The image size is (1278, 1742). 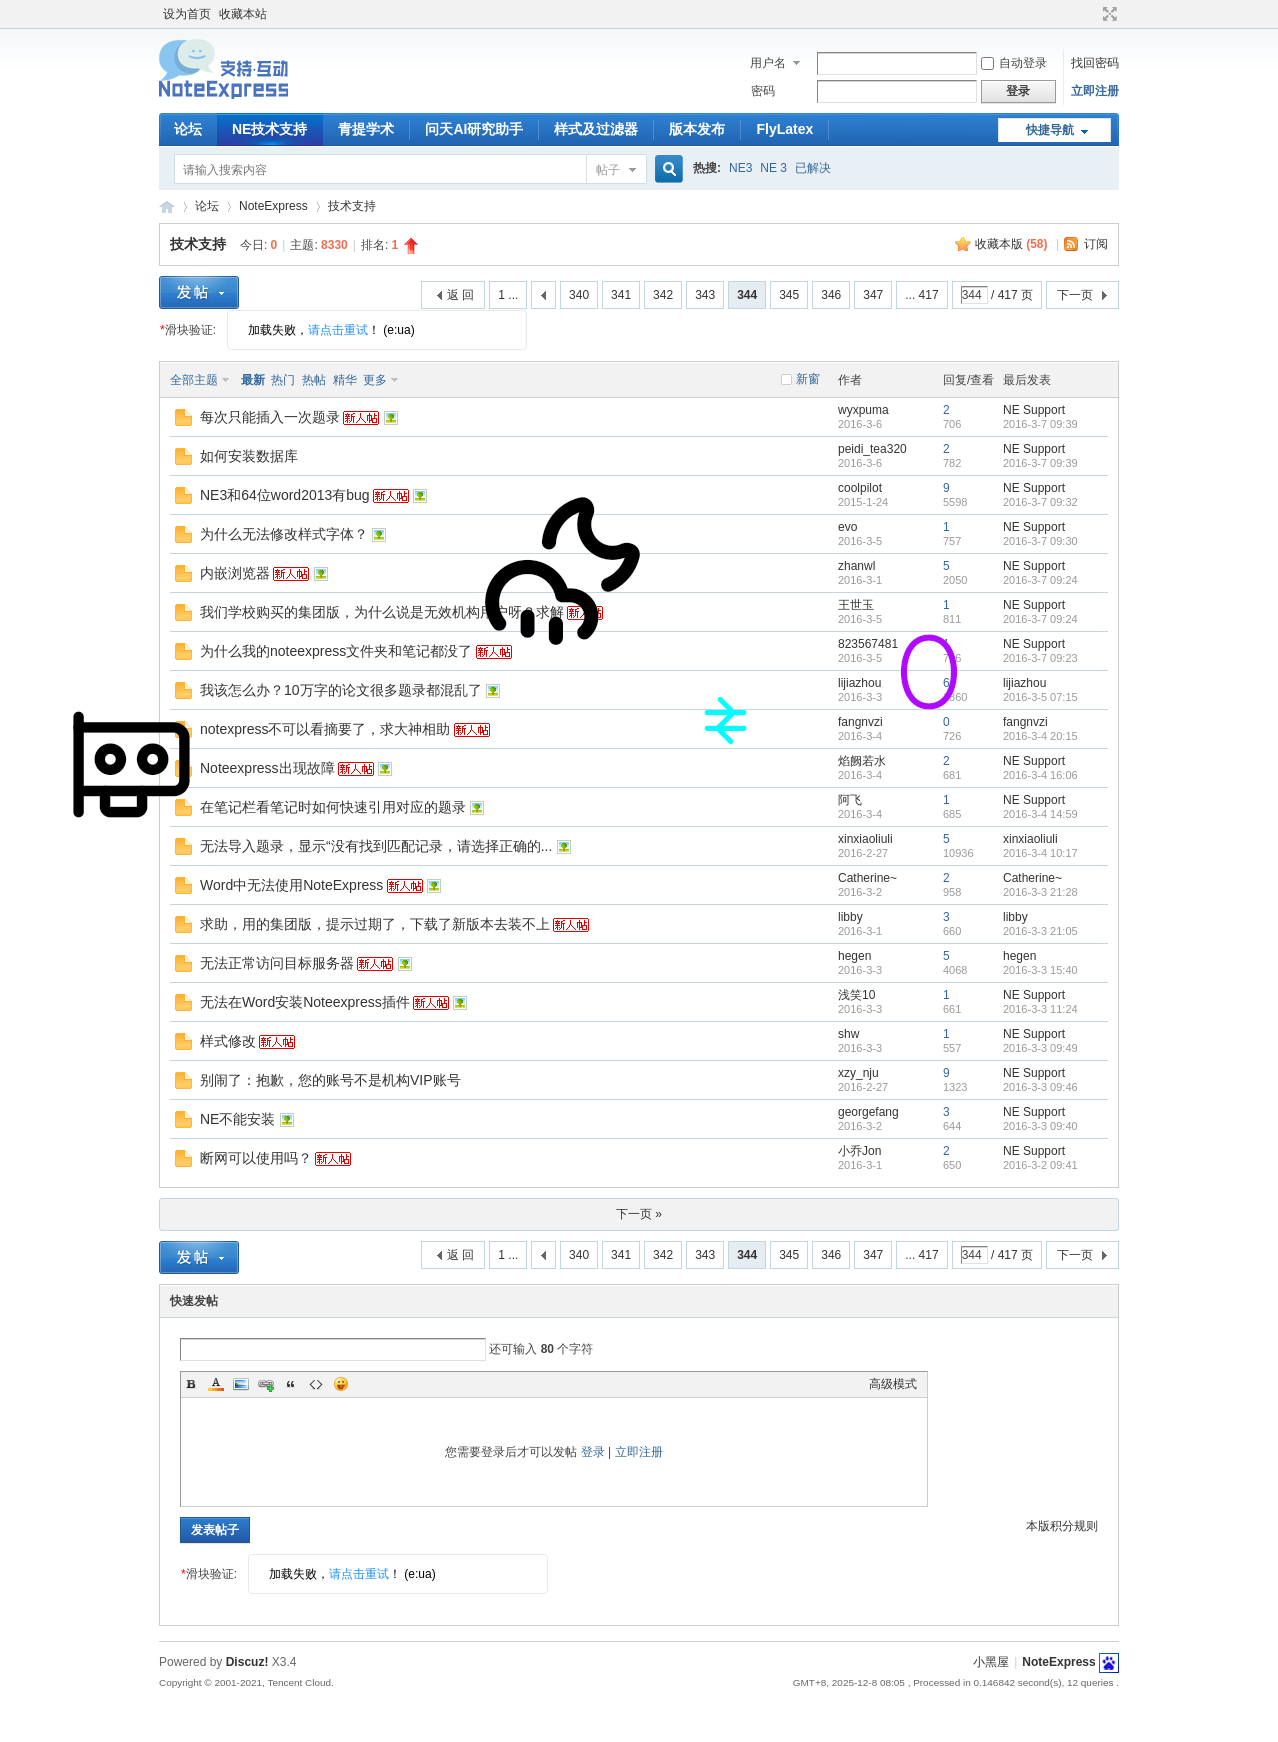 What do you see at coordinates (563, 567) in the screenshot?
I see `indicates nighttime rainy weather conditions` at bounding box center [563, 567].